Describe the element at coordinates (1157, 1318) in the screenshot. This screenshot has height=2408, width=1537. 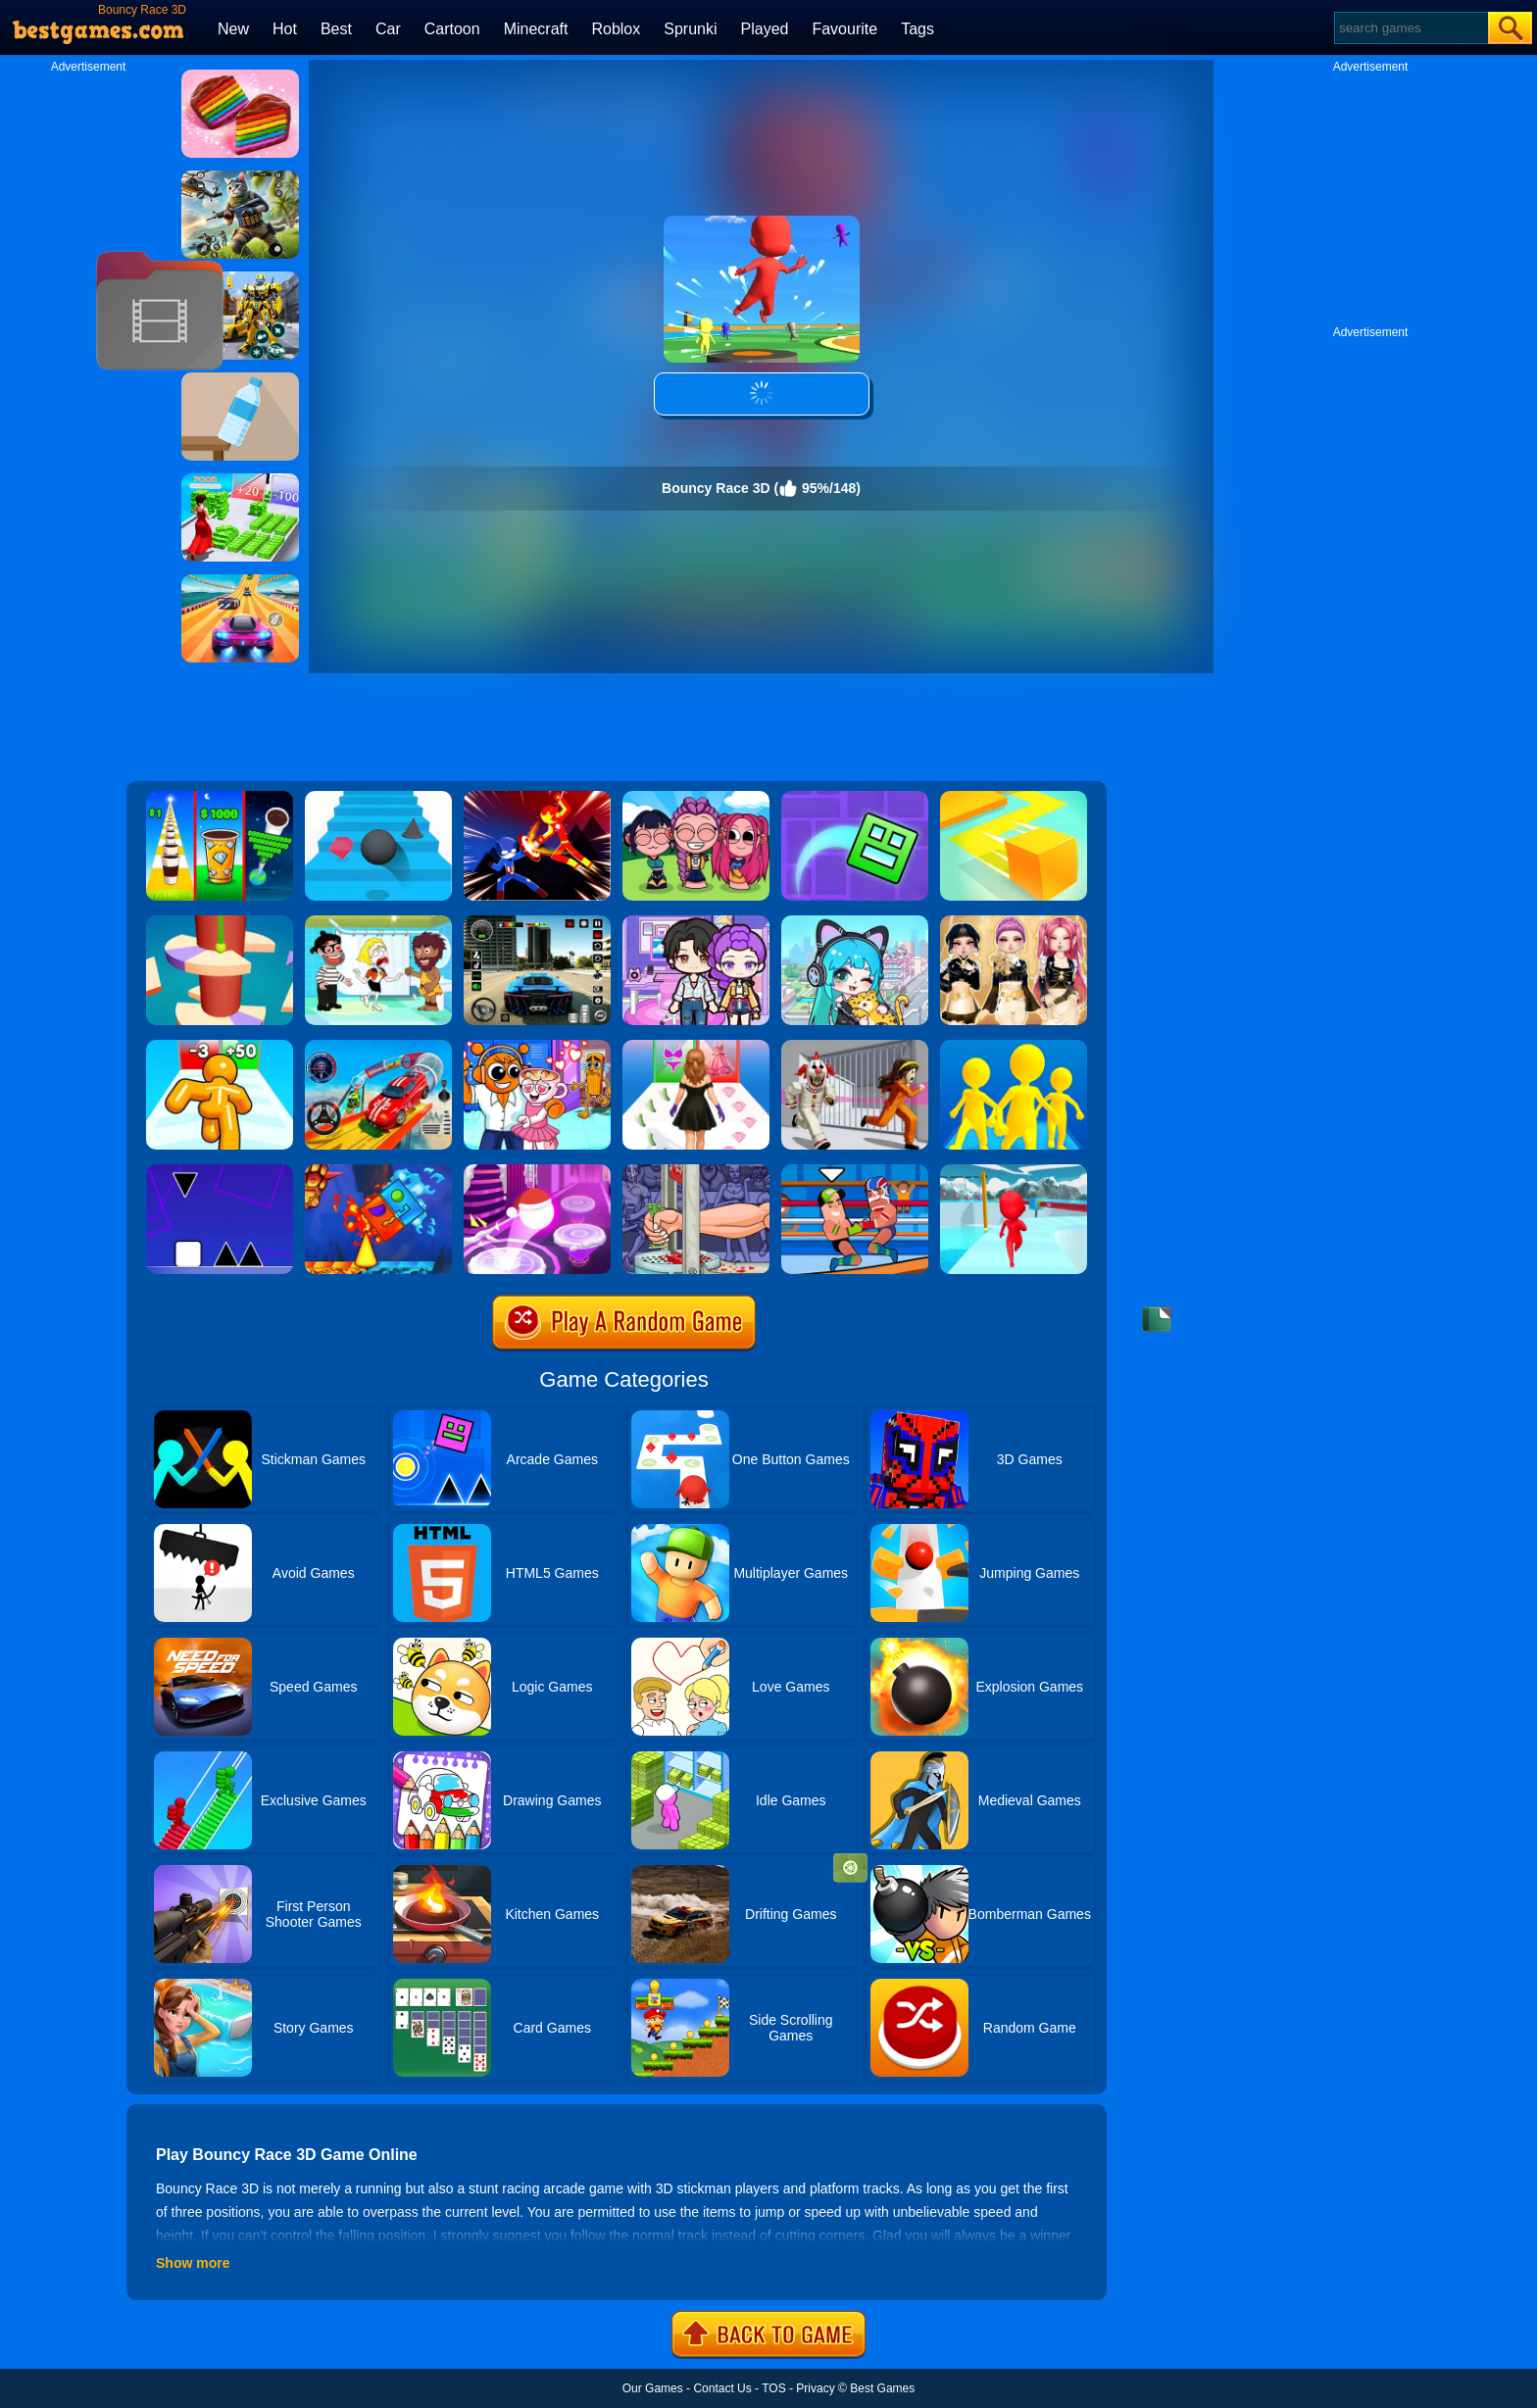
I see `change desktop wallpaper settings` at that location.